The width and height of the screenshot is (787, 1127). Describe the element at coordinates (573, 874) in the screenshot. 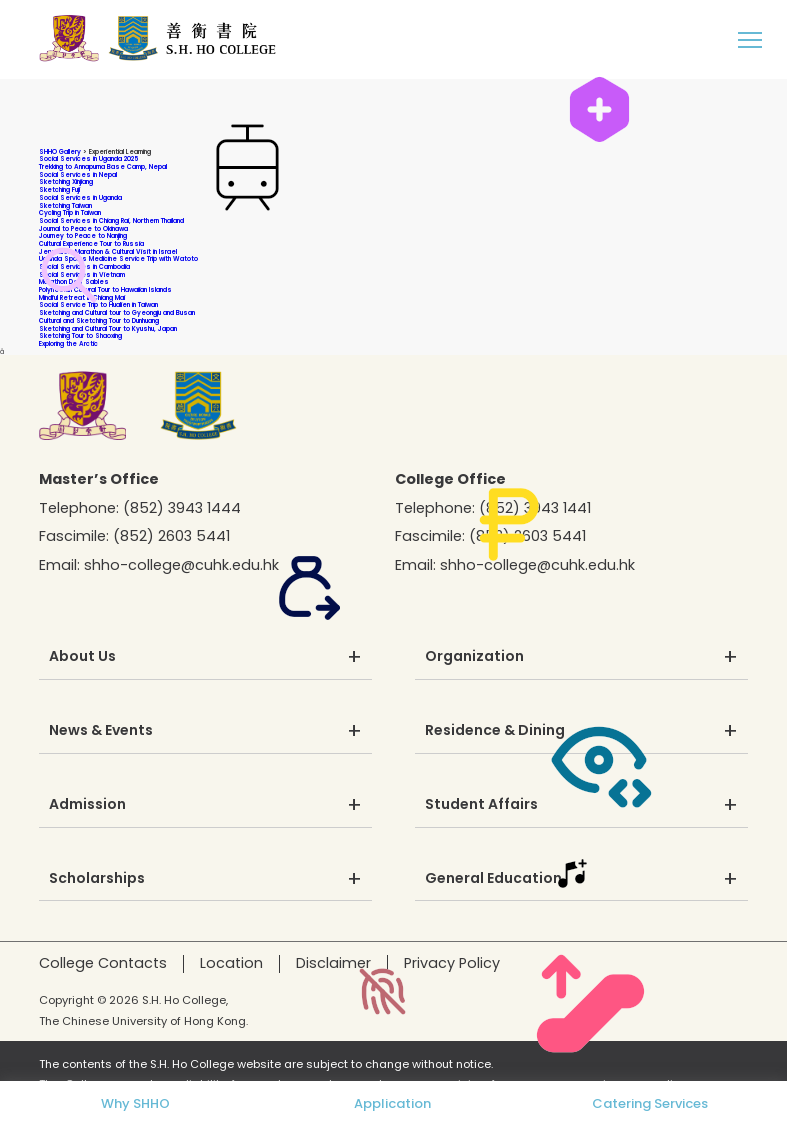

I see `add a new song to your library` at that location.